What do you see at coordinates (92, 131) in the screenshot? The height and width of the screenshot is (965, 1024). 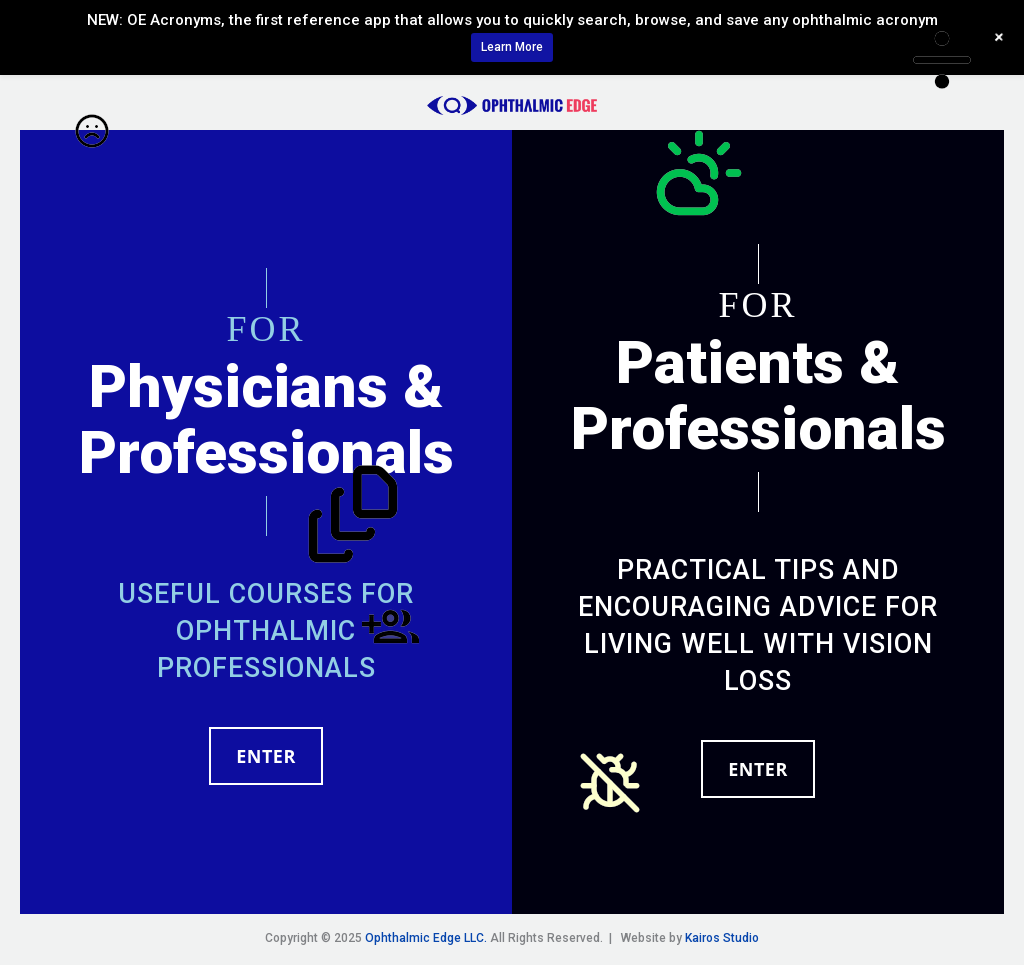 I see `submit negative feedback or rating` at bounding box center [92, 131].